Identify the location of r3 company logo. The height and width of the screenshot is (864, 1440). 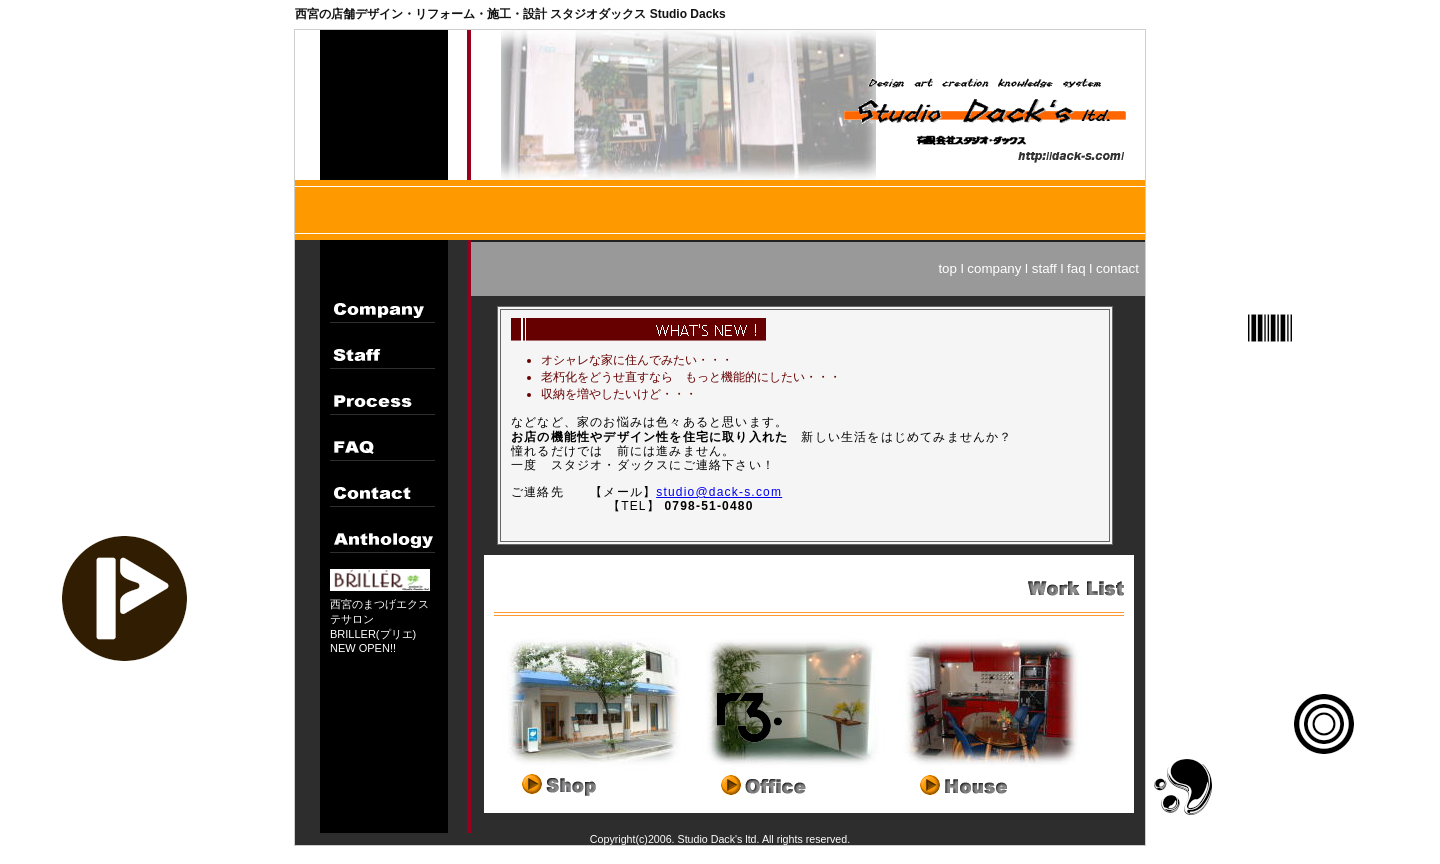
(749, 717).